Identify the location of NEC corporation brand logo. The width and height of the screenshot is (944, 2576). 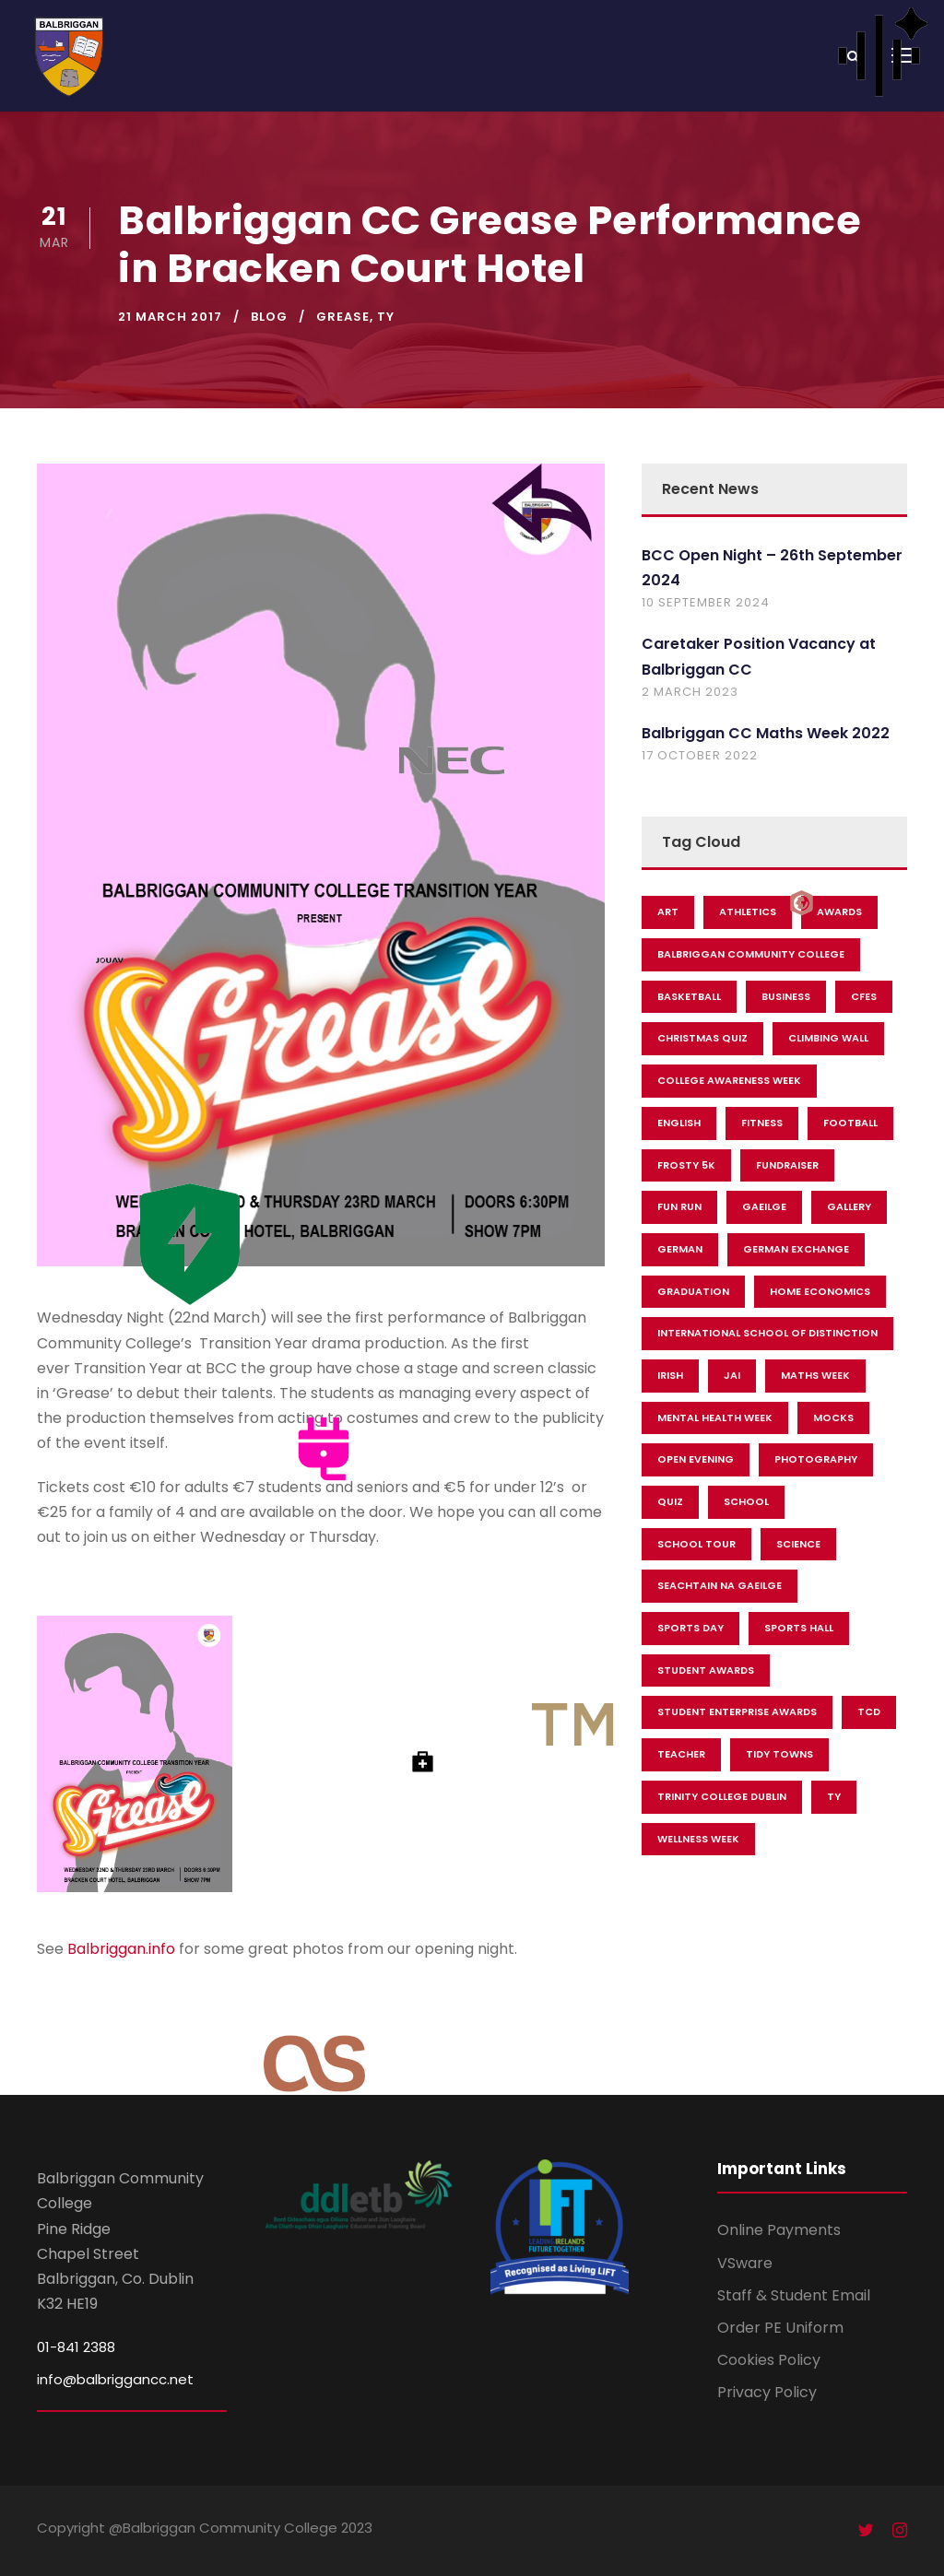
(452, 760).